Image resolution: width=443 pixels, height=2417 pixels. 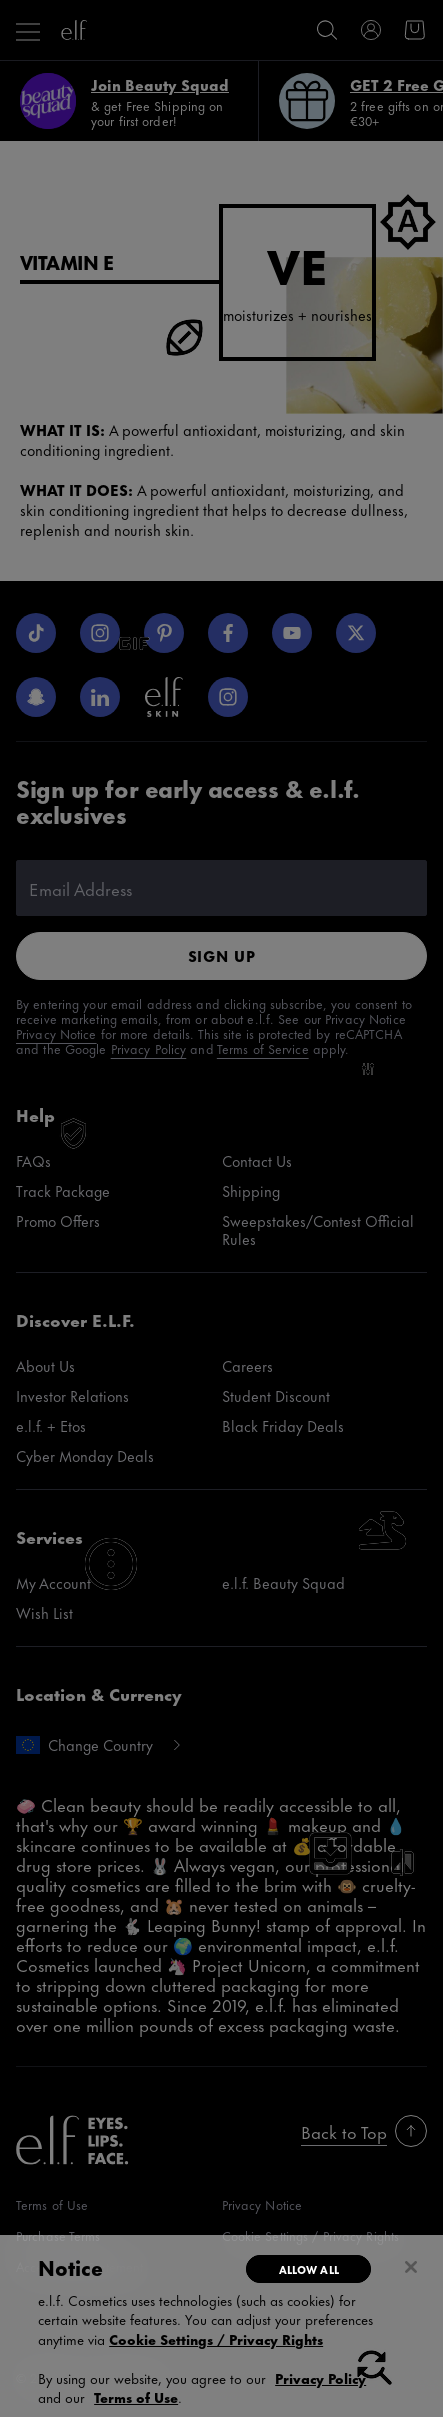 I want to click on enable automatic brightness adjustment, so click(x=408, y=222).